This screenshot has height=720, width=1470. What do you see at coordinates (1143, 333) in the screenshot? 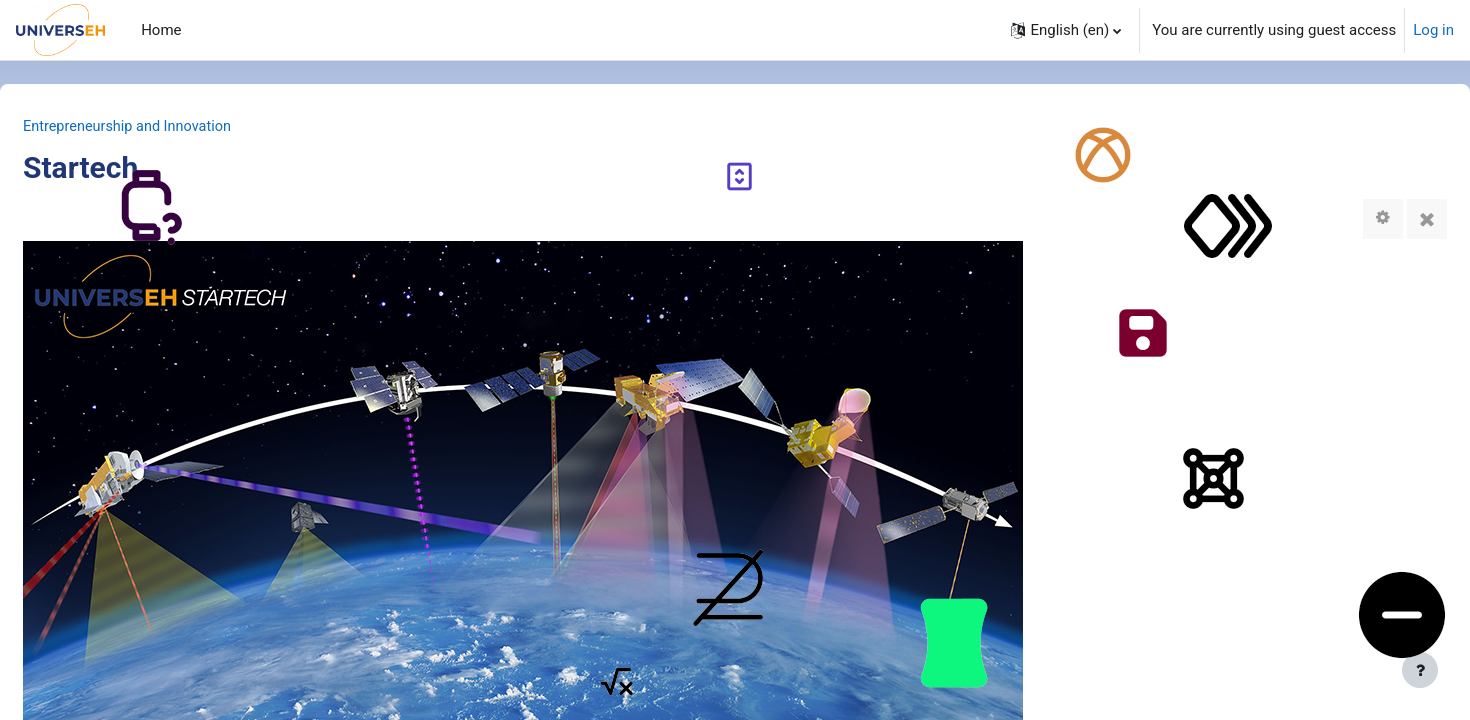
I see `save current file or document` at bounding box center [1143, 333].